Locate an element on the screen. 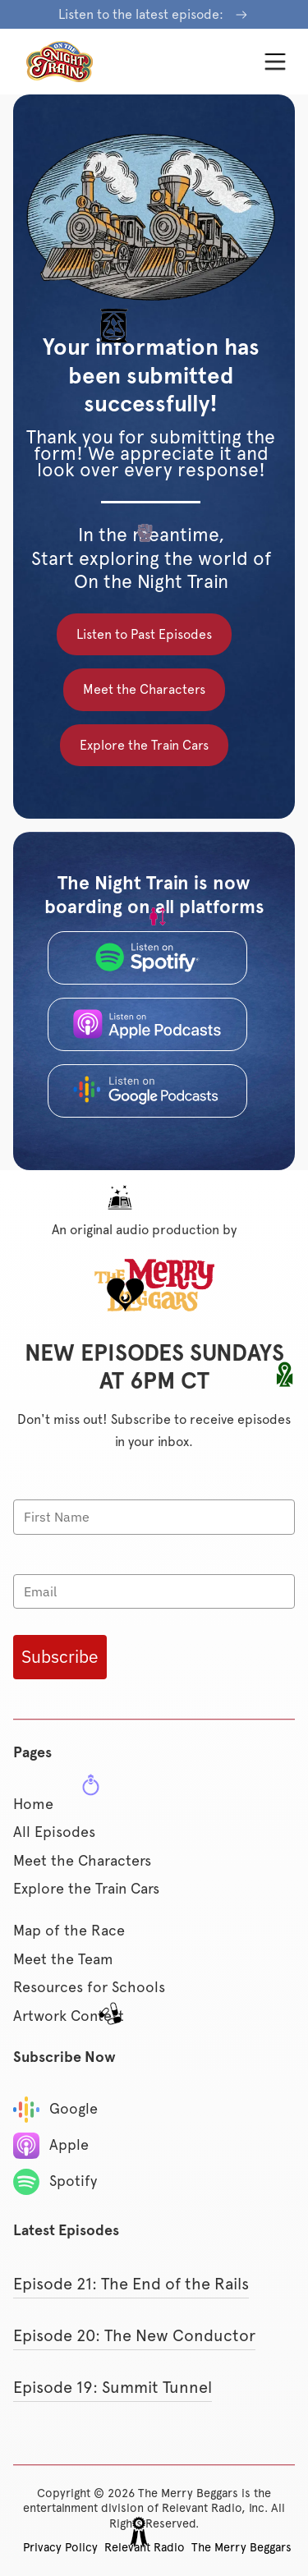 Image resolution: width=308 pixels, height=2576 pixels. set or adjust character height is located at coordinates (158, 916).